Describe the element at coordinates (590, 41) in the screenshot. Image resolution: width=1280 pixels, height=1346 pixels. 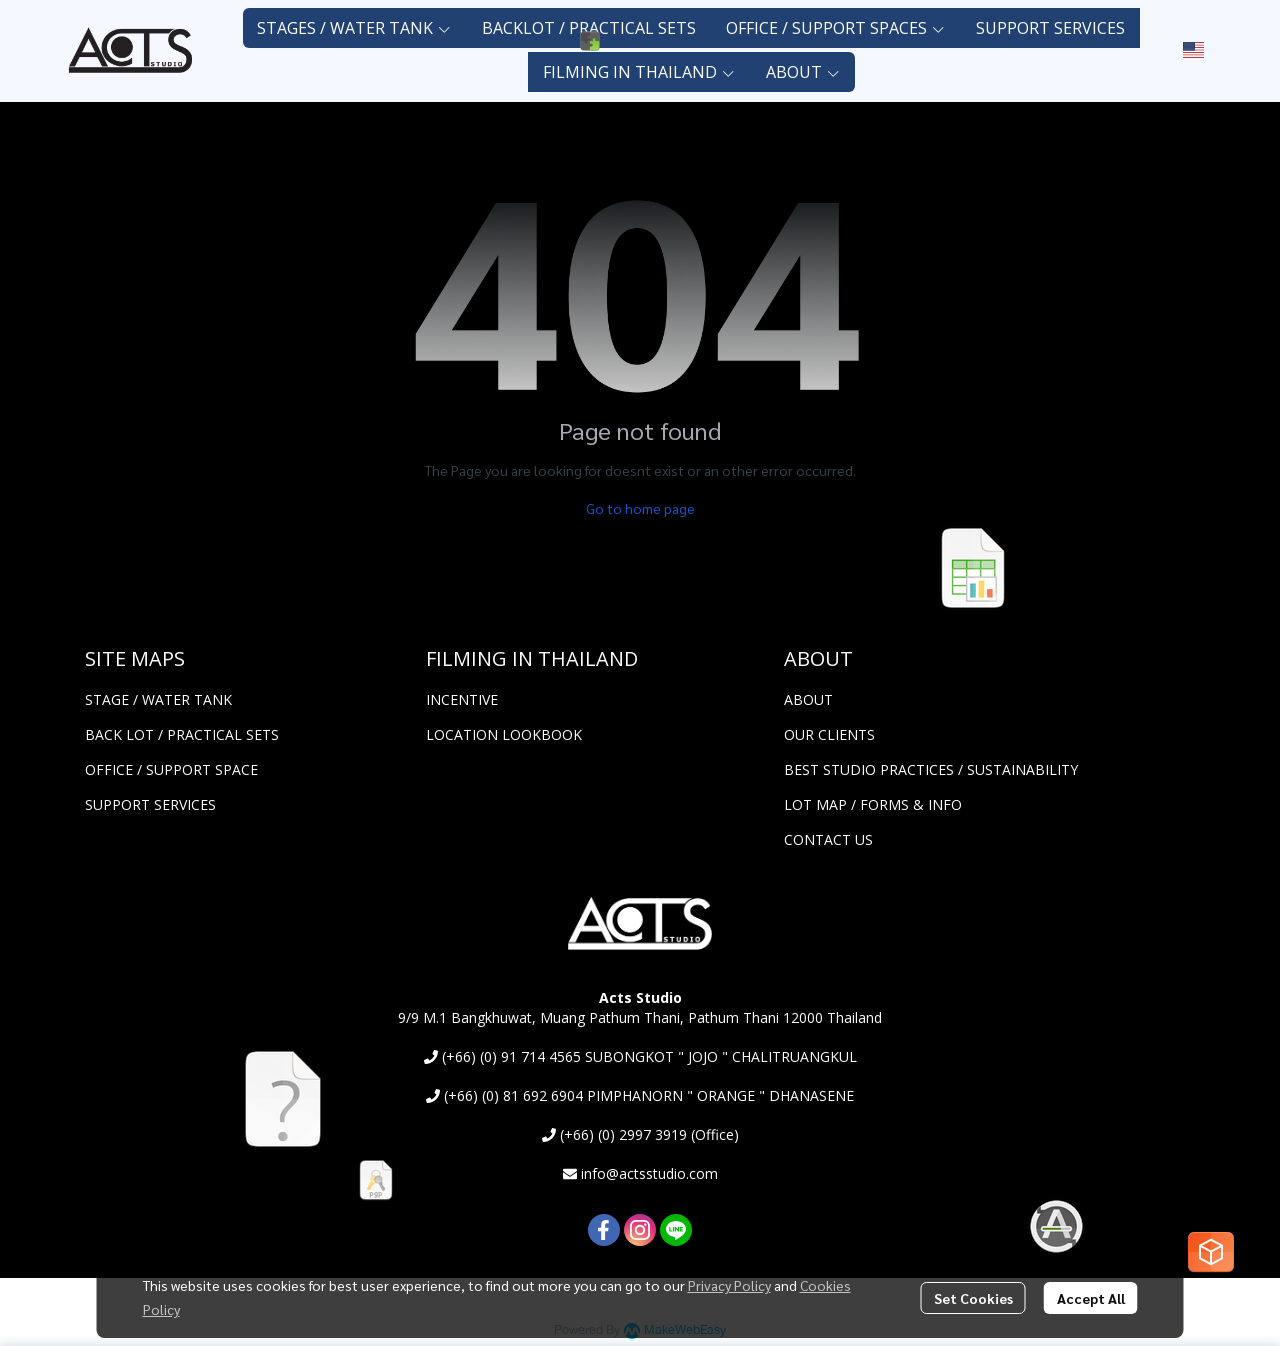
I see `open extension manager app` at that location.